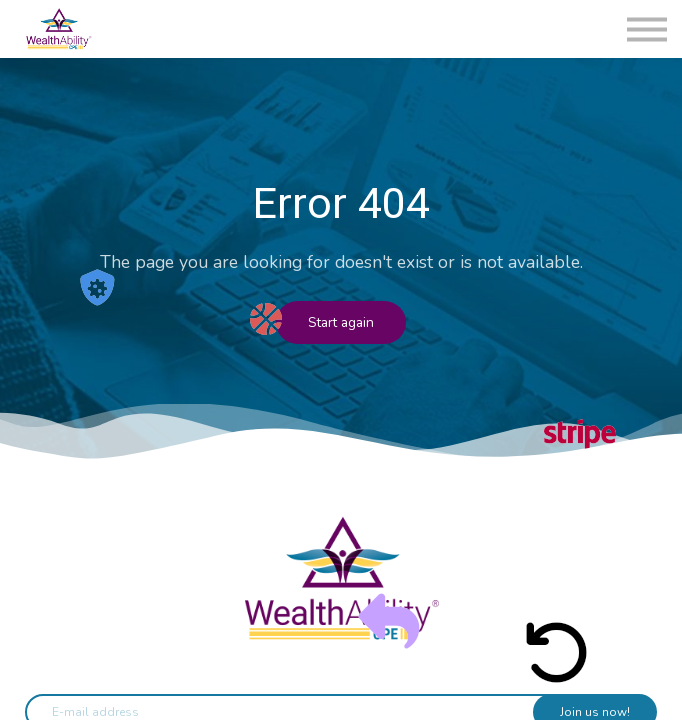 The width and height of the screenshot is (682, 720). What do you see at coordinates (389, 622) in the screenshot?
I see `reply to an email or message` at bounding box center [389, 622].